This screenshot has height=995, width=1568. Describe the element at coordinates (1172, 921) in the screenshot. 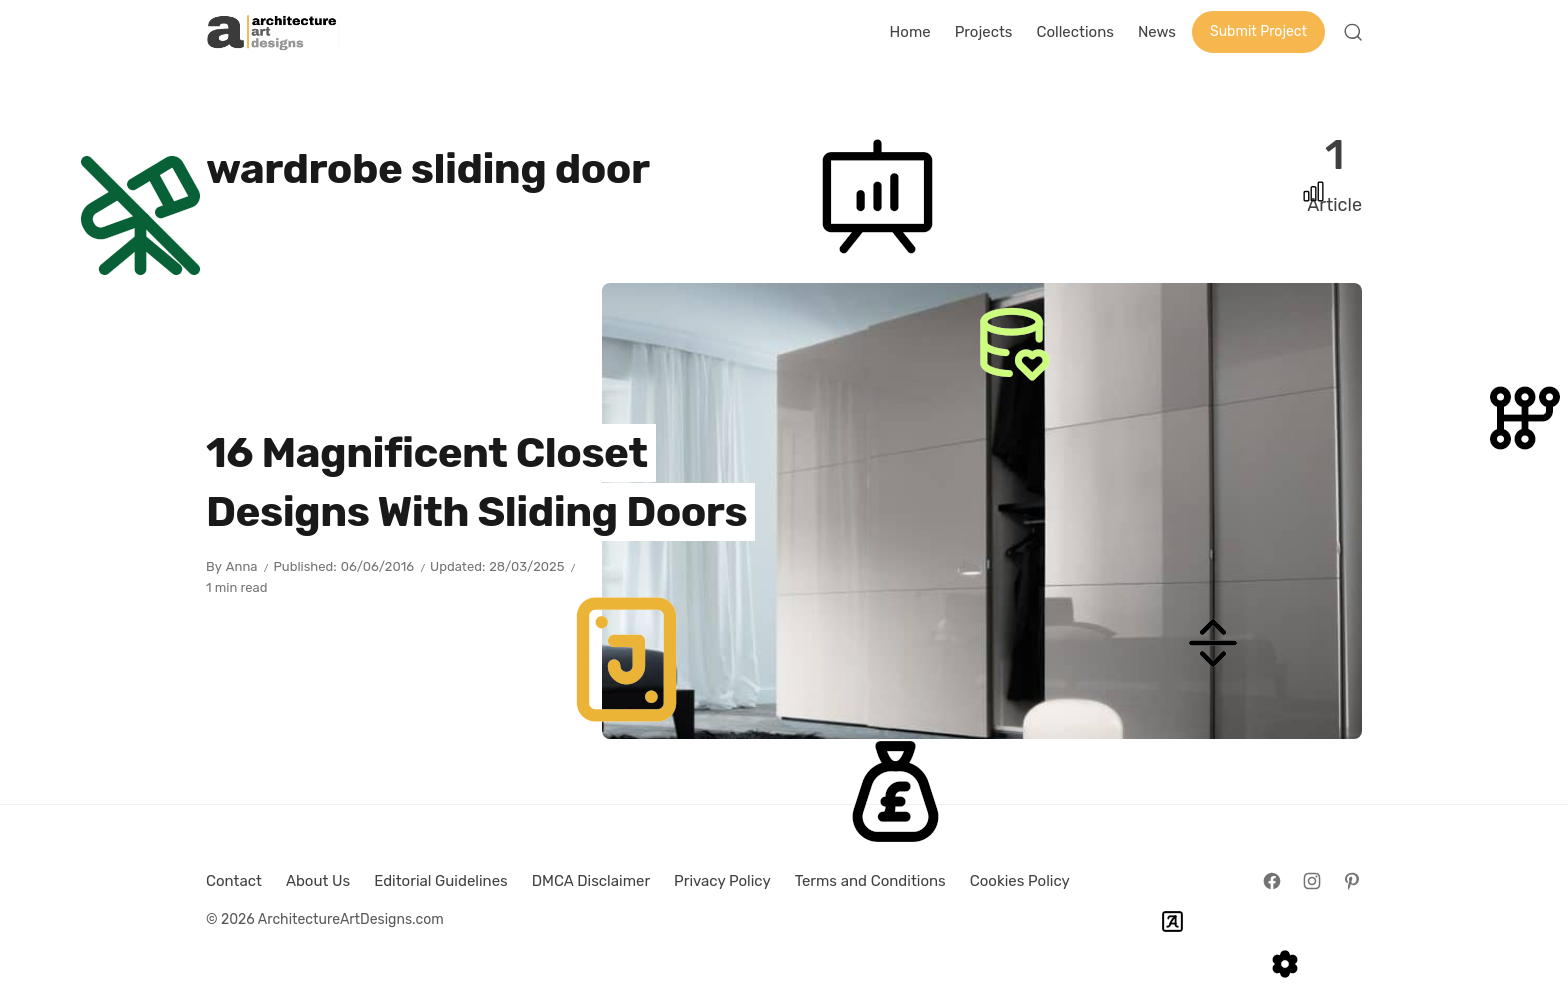

I see `change font or typeface settings` at that location.